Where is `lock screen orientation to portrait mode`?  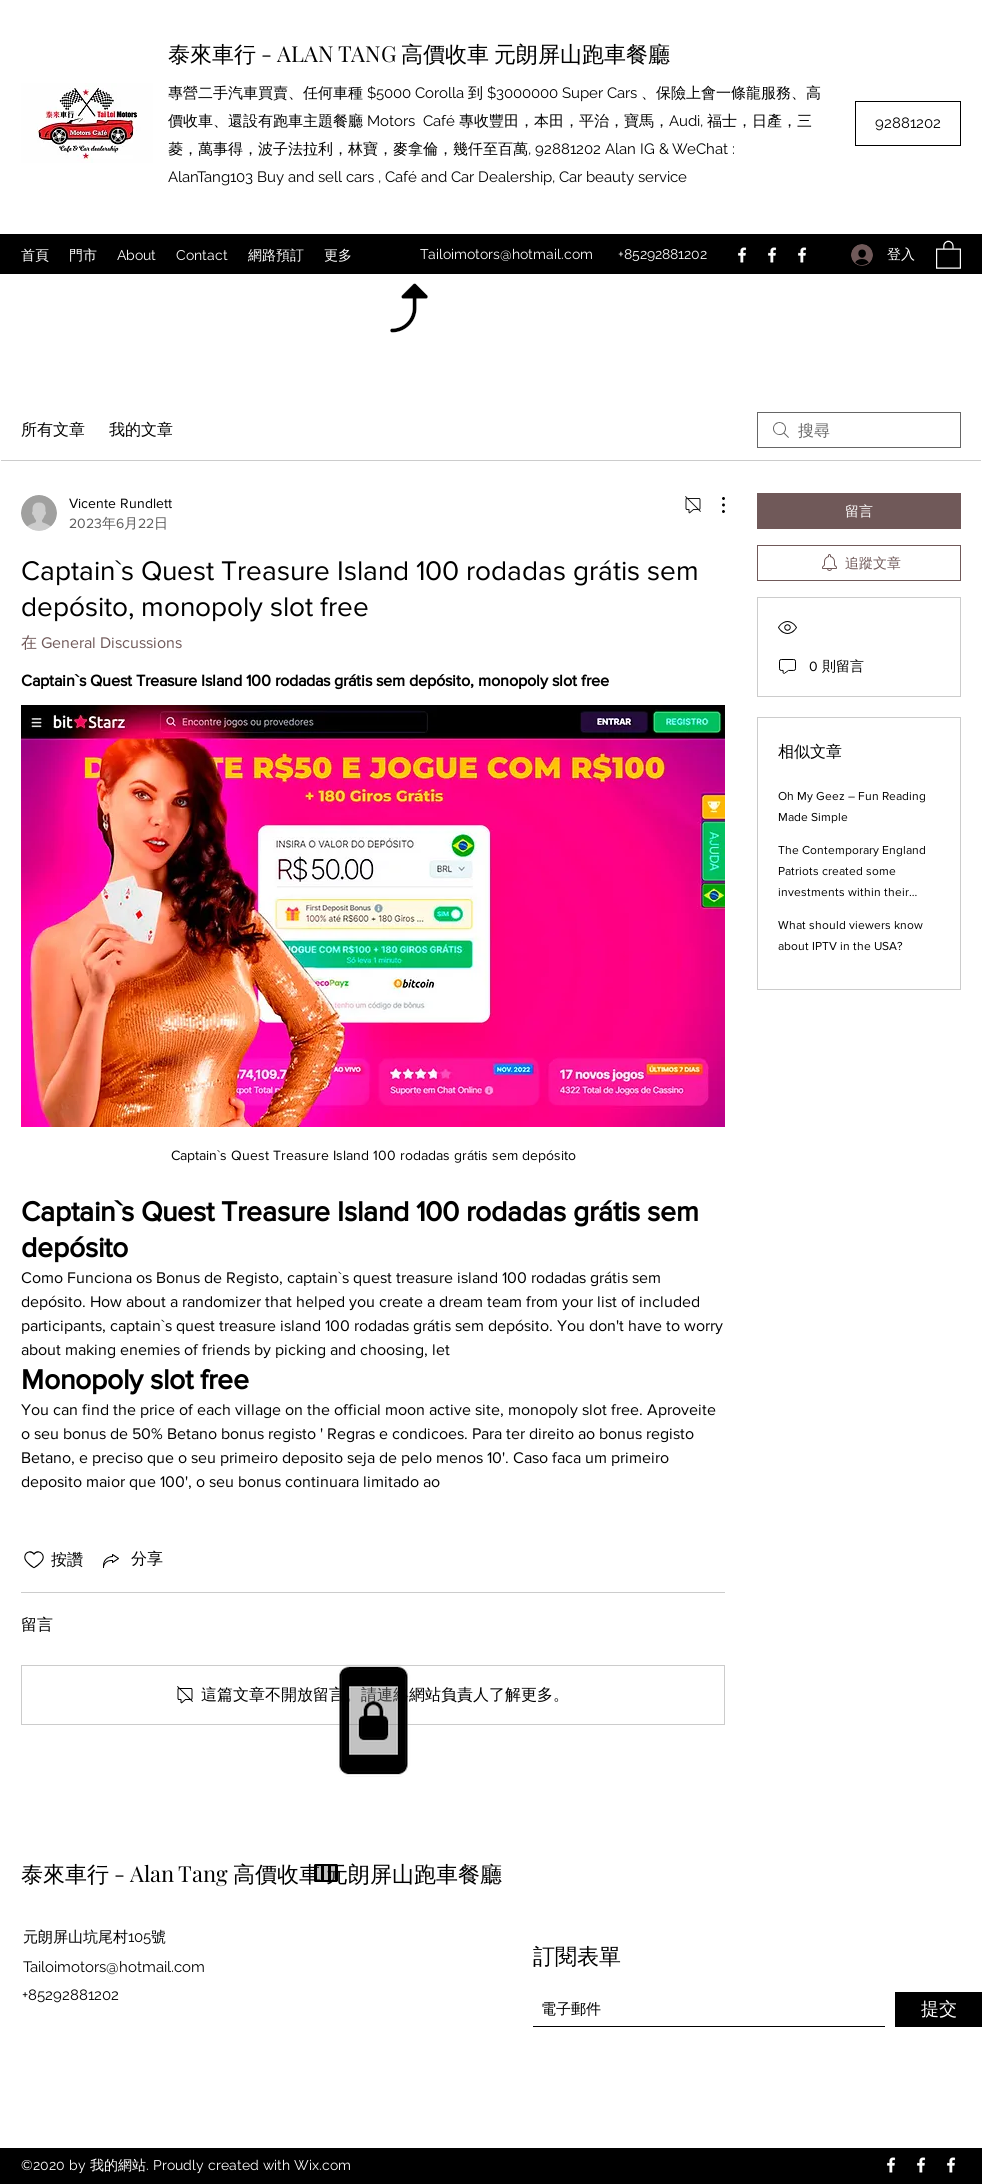 lock screen orientation to portrait mode is located at coordinates (373, 1720).